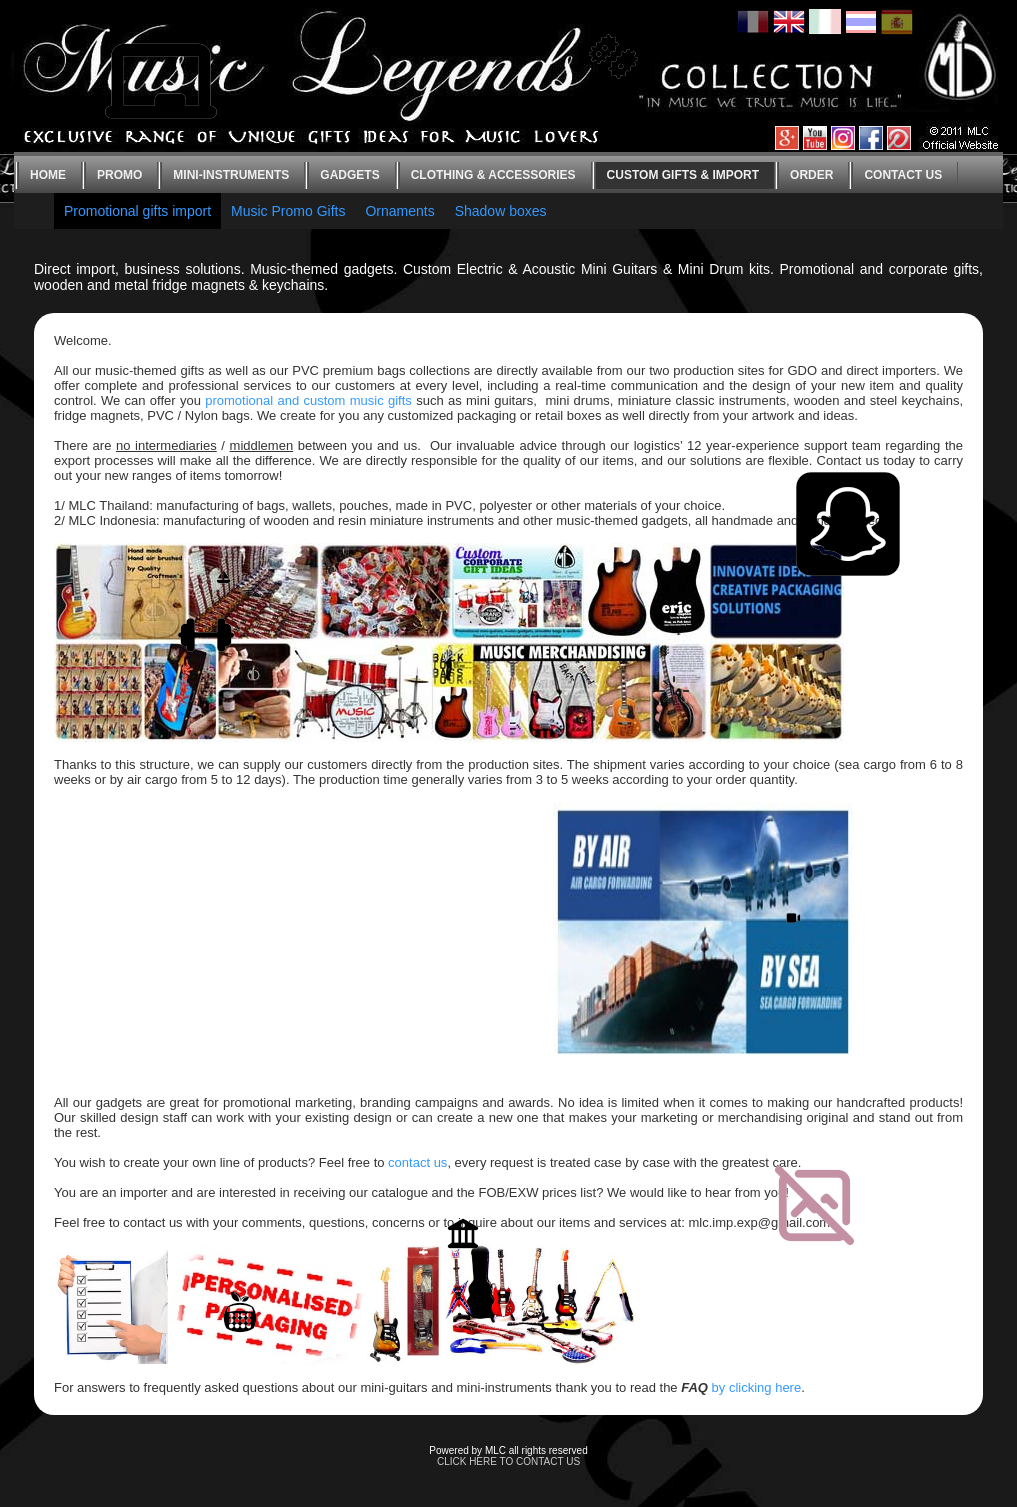  What do you see at coordinates (674, 691) in the screenshot?
I see `indicates content is loading` at bounding box center [674, 691].